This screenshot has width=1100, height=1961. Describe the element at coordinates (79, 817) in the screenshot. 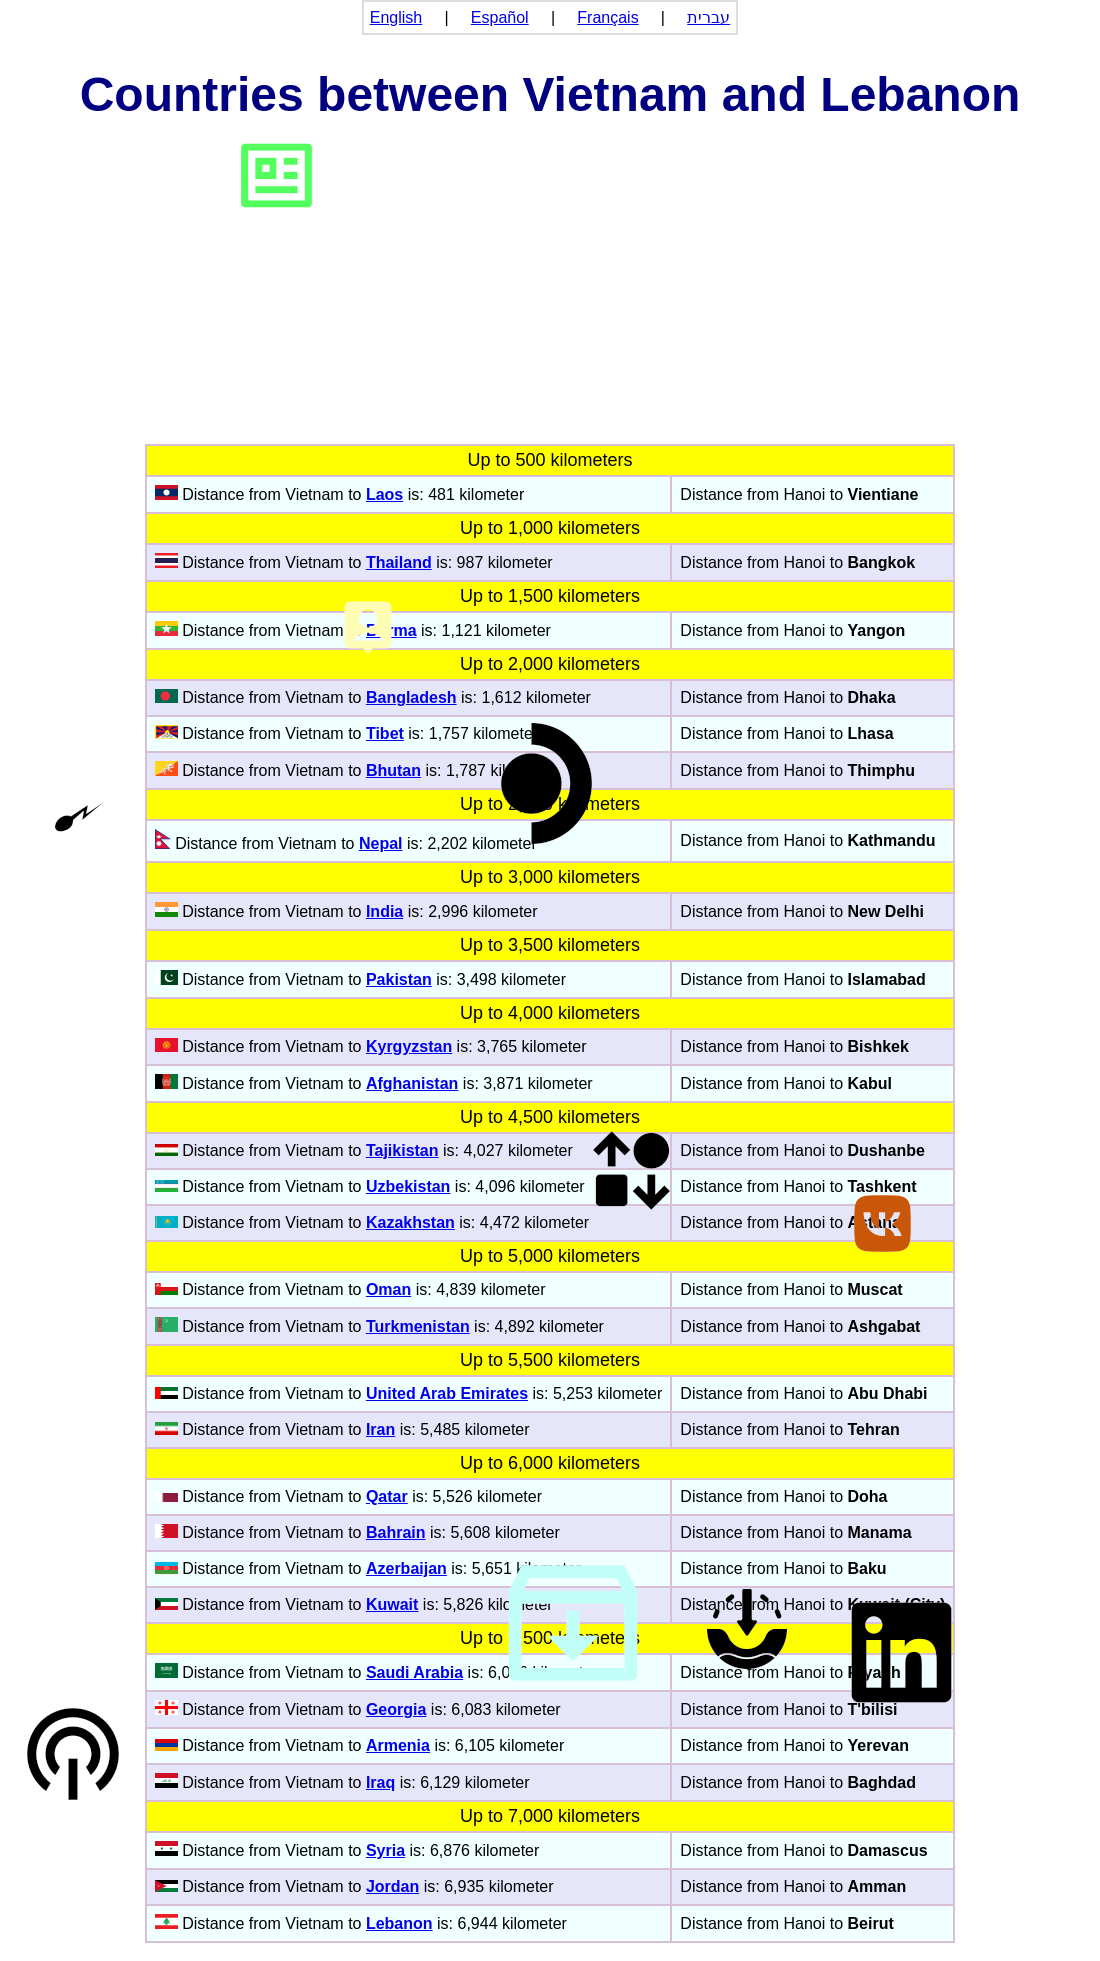

I see `gamescience company logo` at that location.